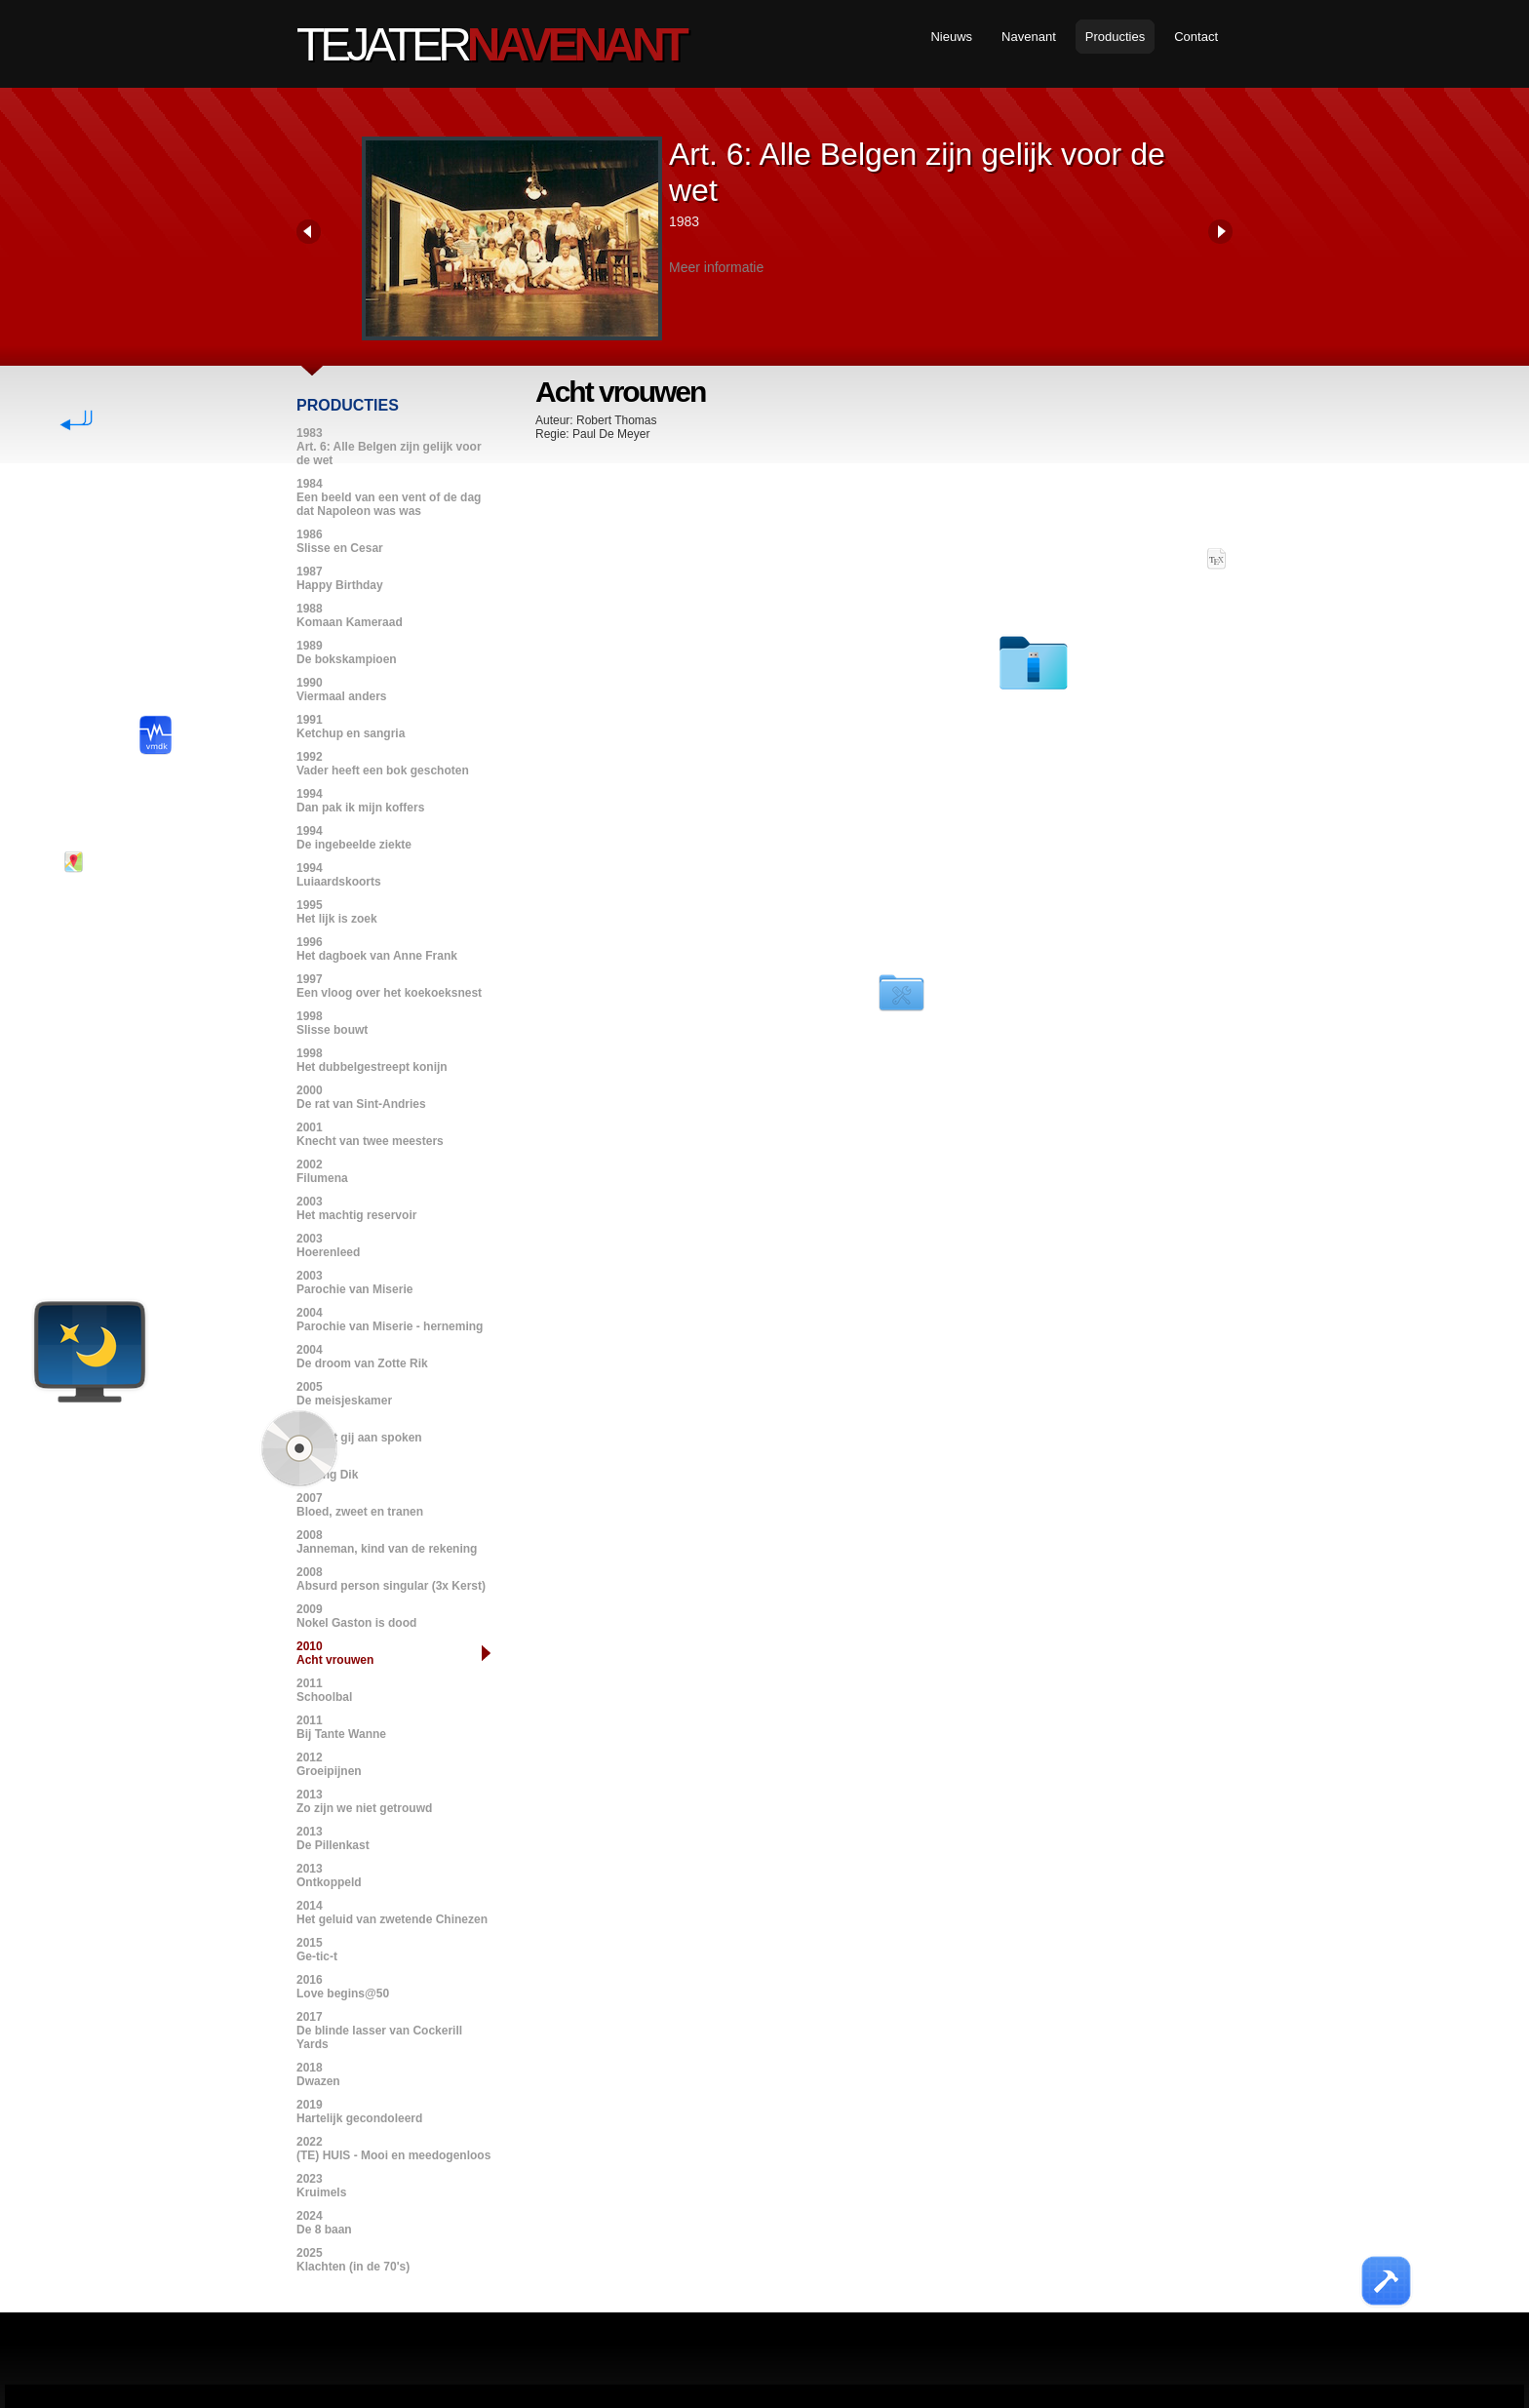  Describe the element at coordinates (75, 417) in the screenshot. I see `reply to all recipients of an email` at that location.